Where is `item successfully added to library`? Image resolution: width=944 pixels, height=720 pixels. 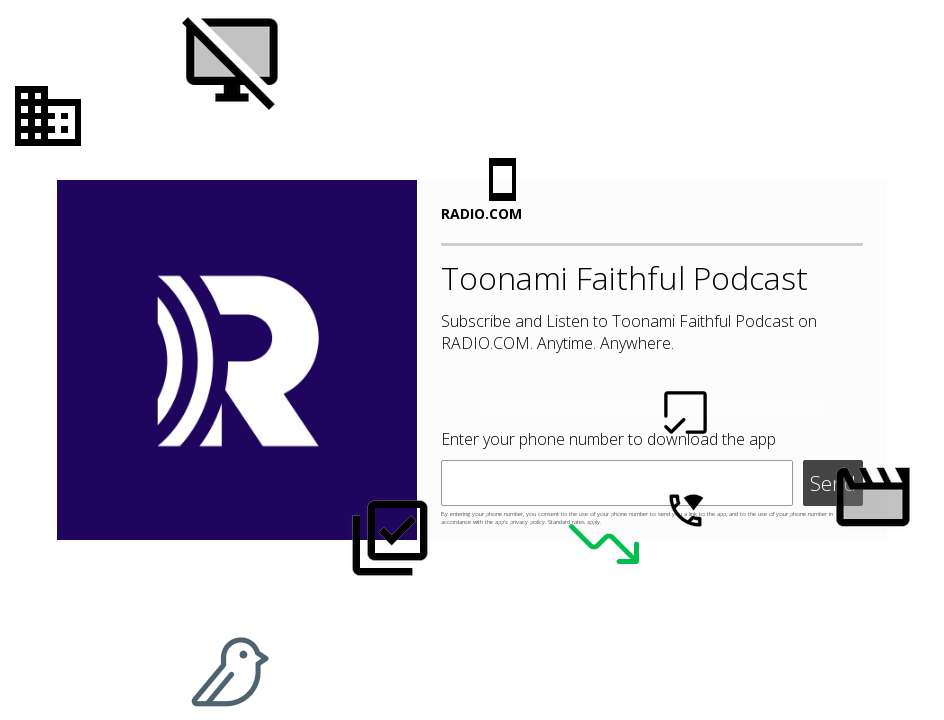
item successfully added to library is located at coordinates (390, 538).